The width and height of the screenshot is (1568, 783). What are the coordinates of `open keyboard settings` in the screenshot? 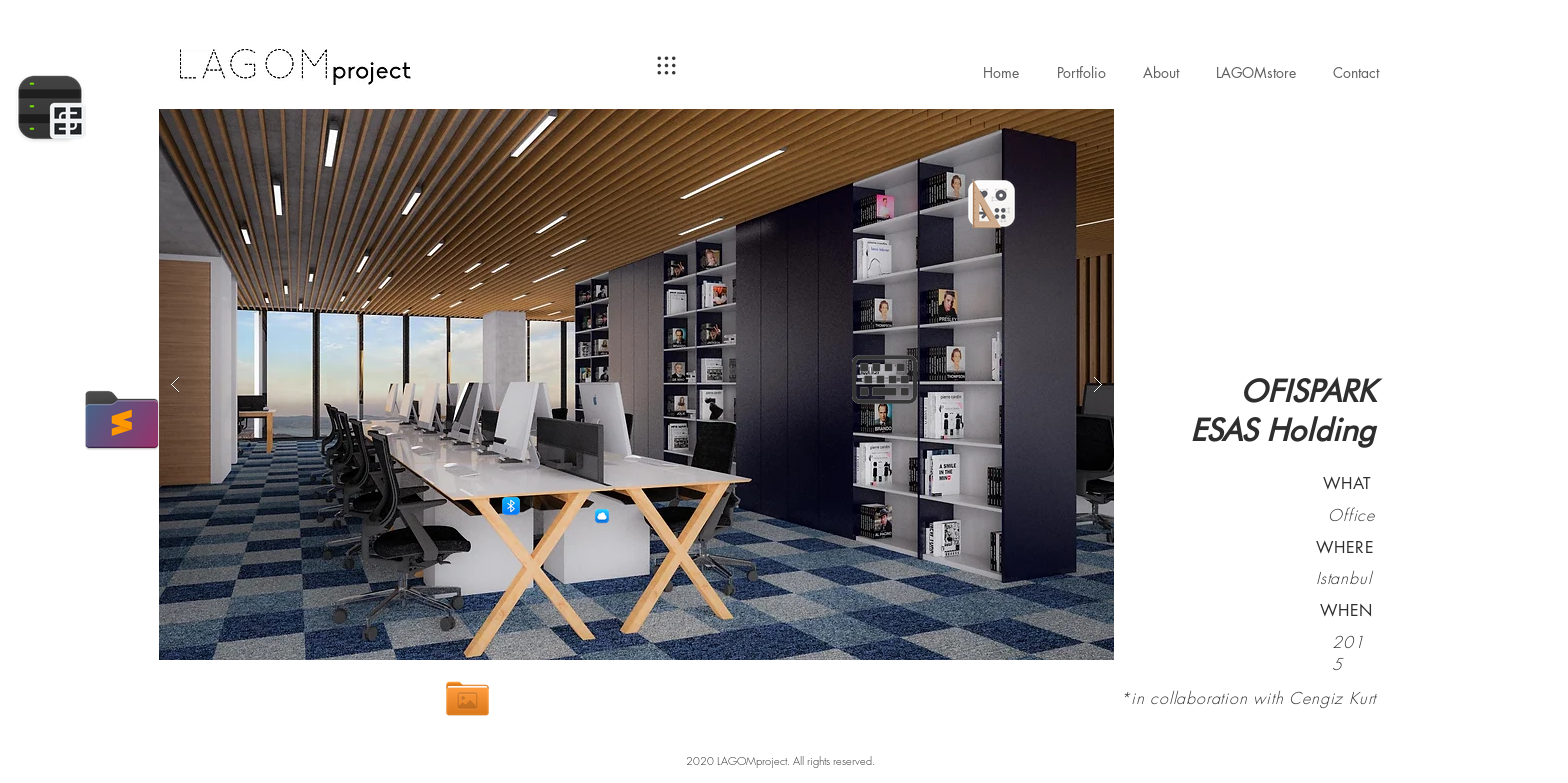 It's located at (884, 379).